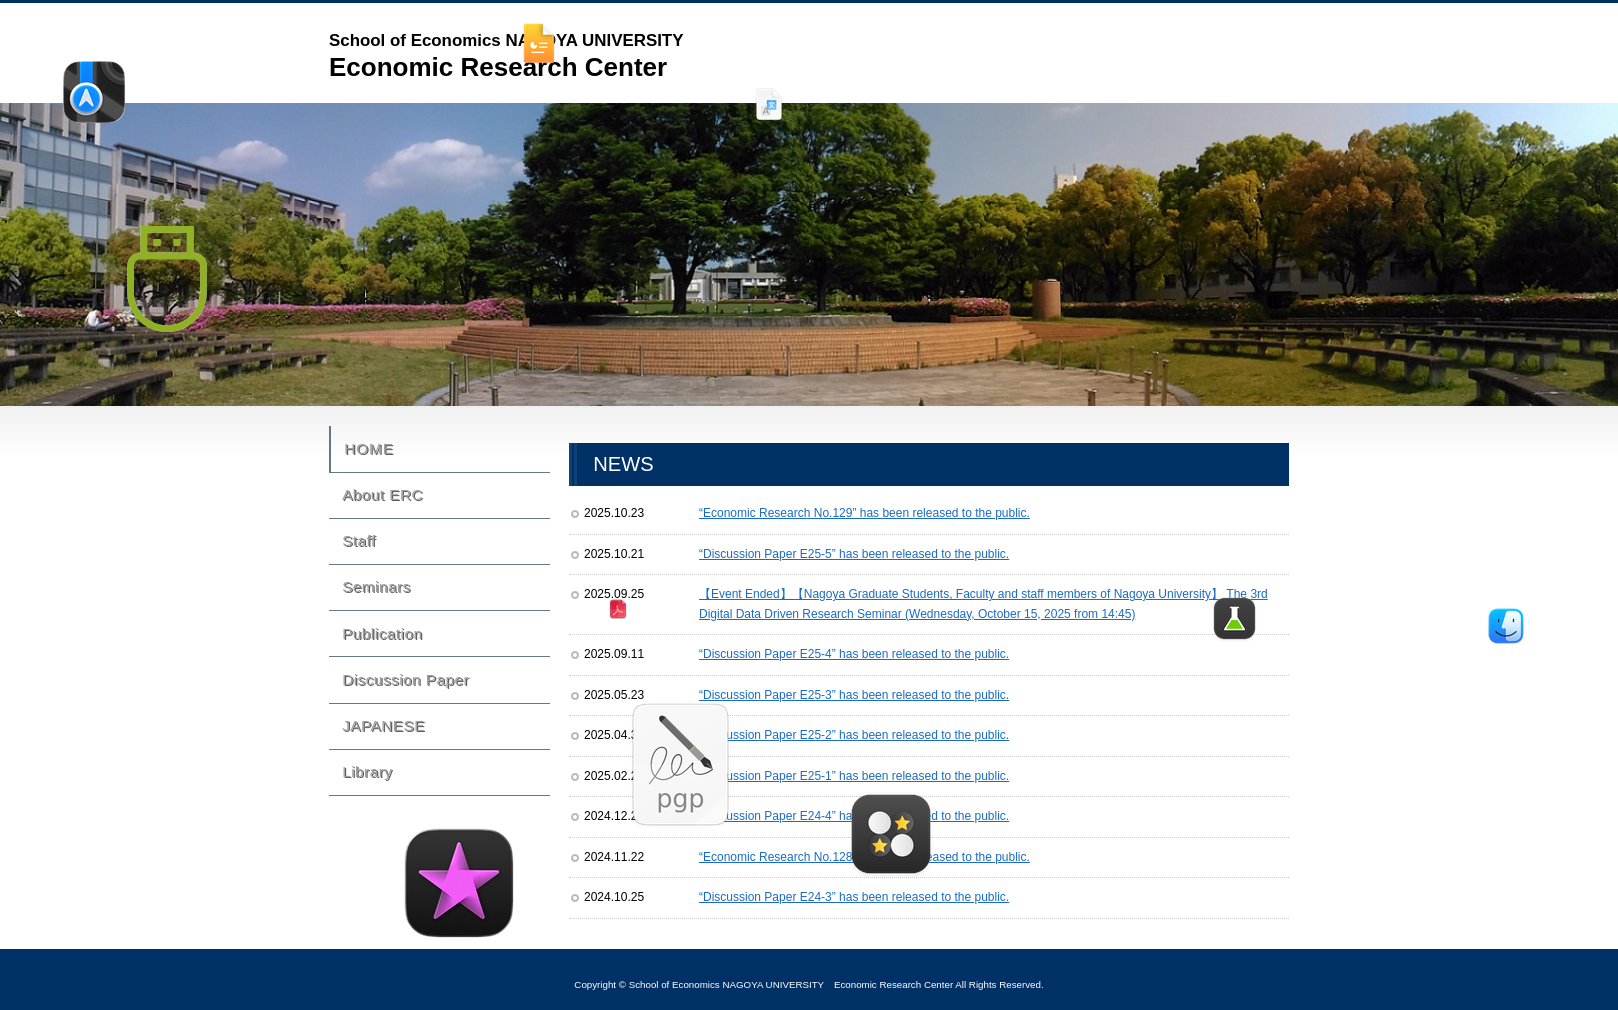  I want to click on open Finder to browse files and folders, so click(1506, 626).